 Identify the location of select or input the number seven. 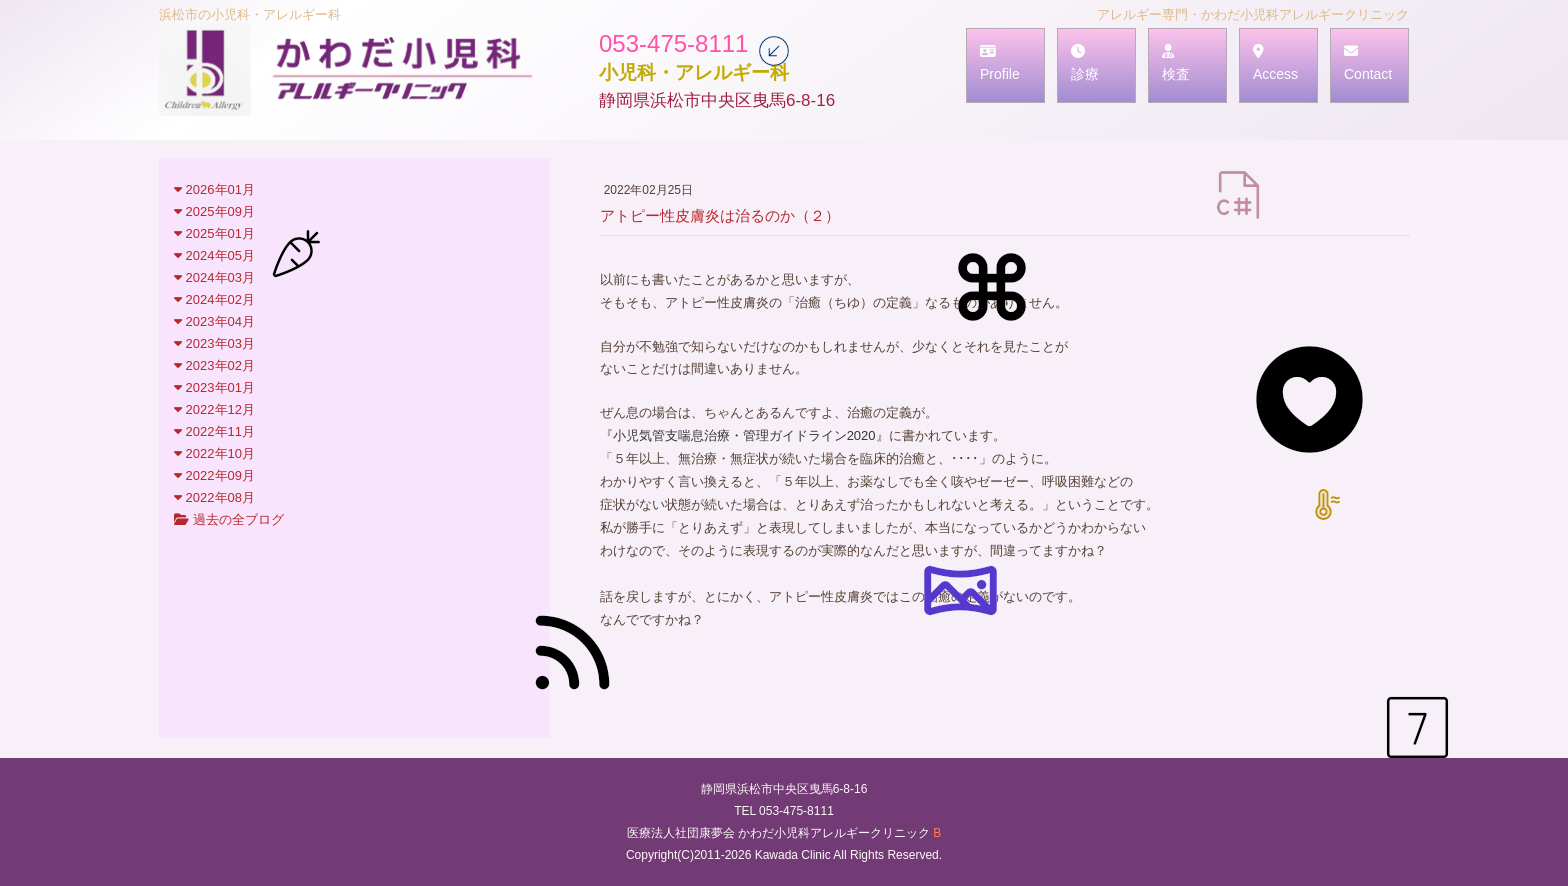
(1417, 727).